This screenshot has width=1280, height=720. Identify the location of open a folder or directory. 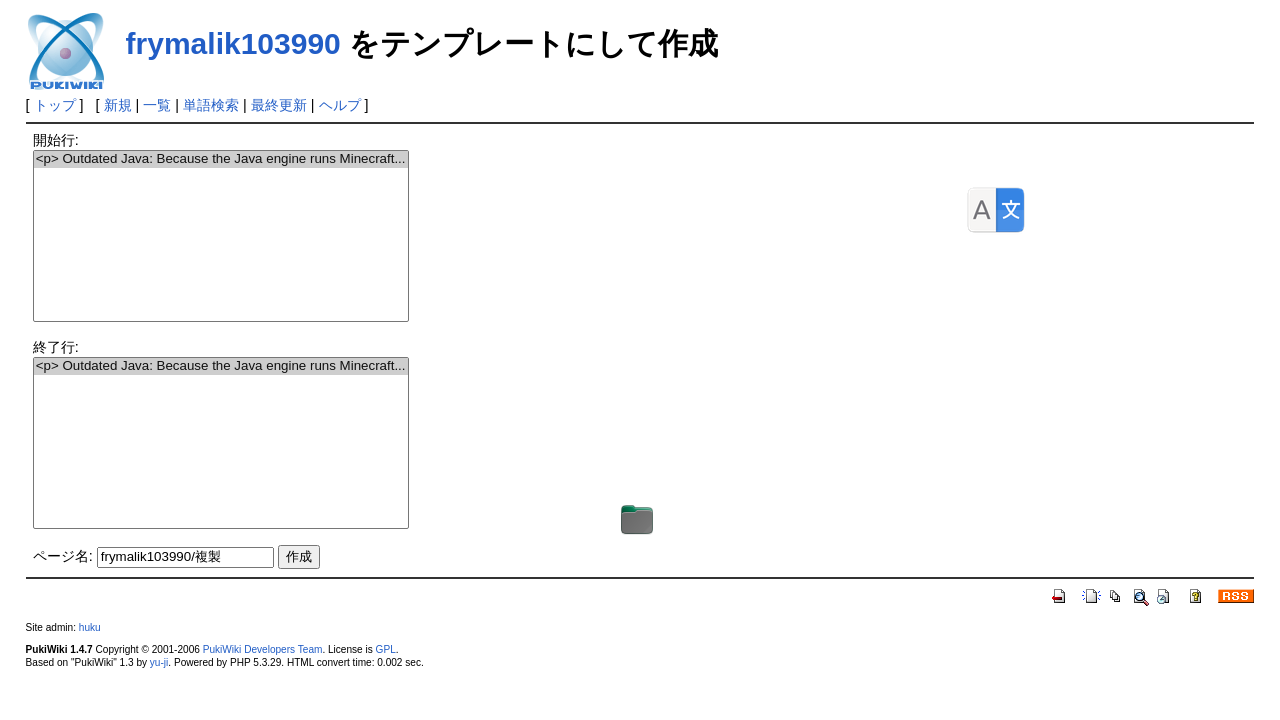
(637, 519).